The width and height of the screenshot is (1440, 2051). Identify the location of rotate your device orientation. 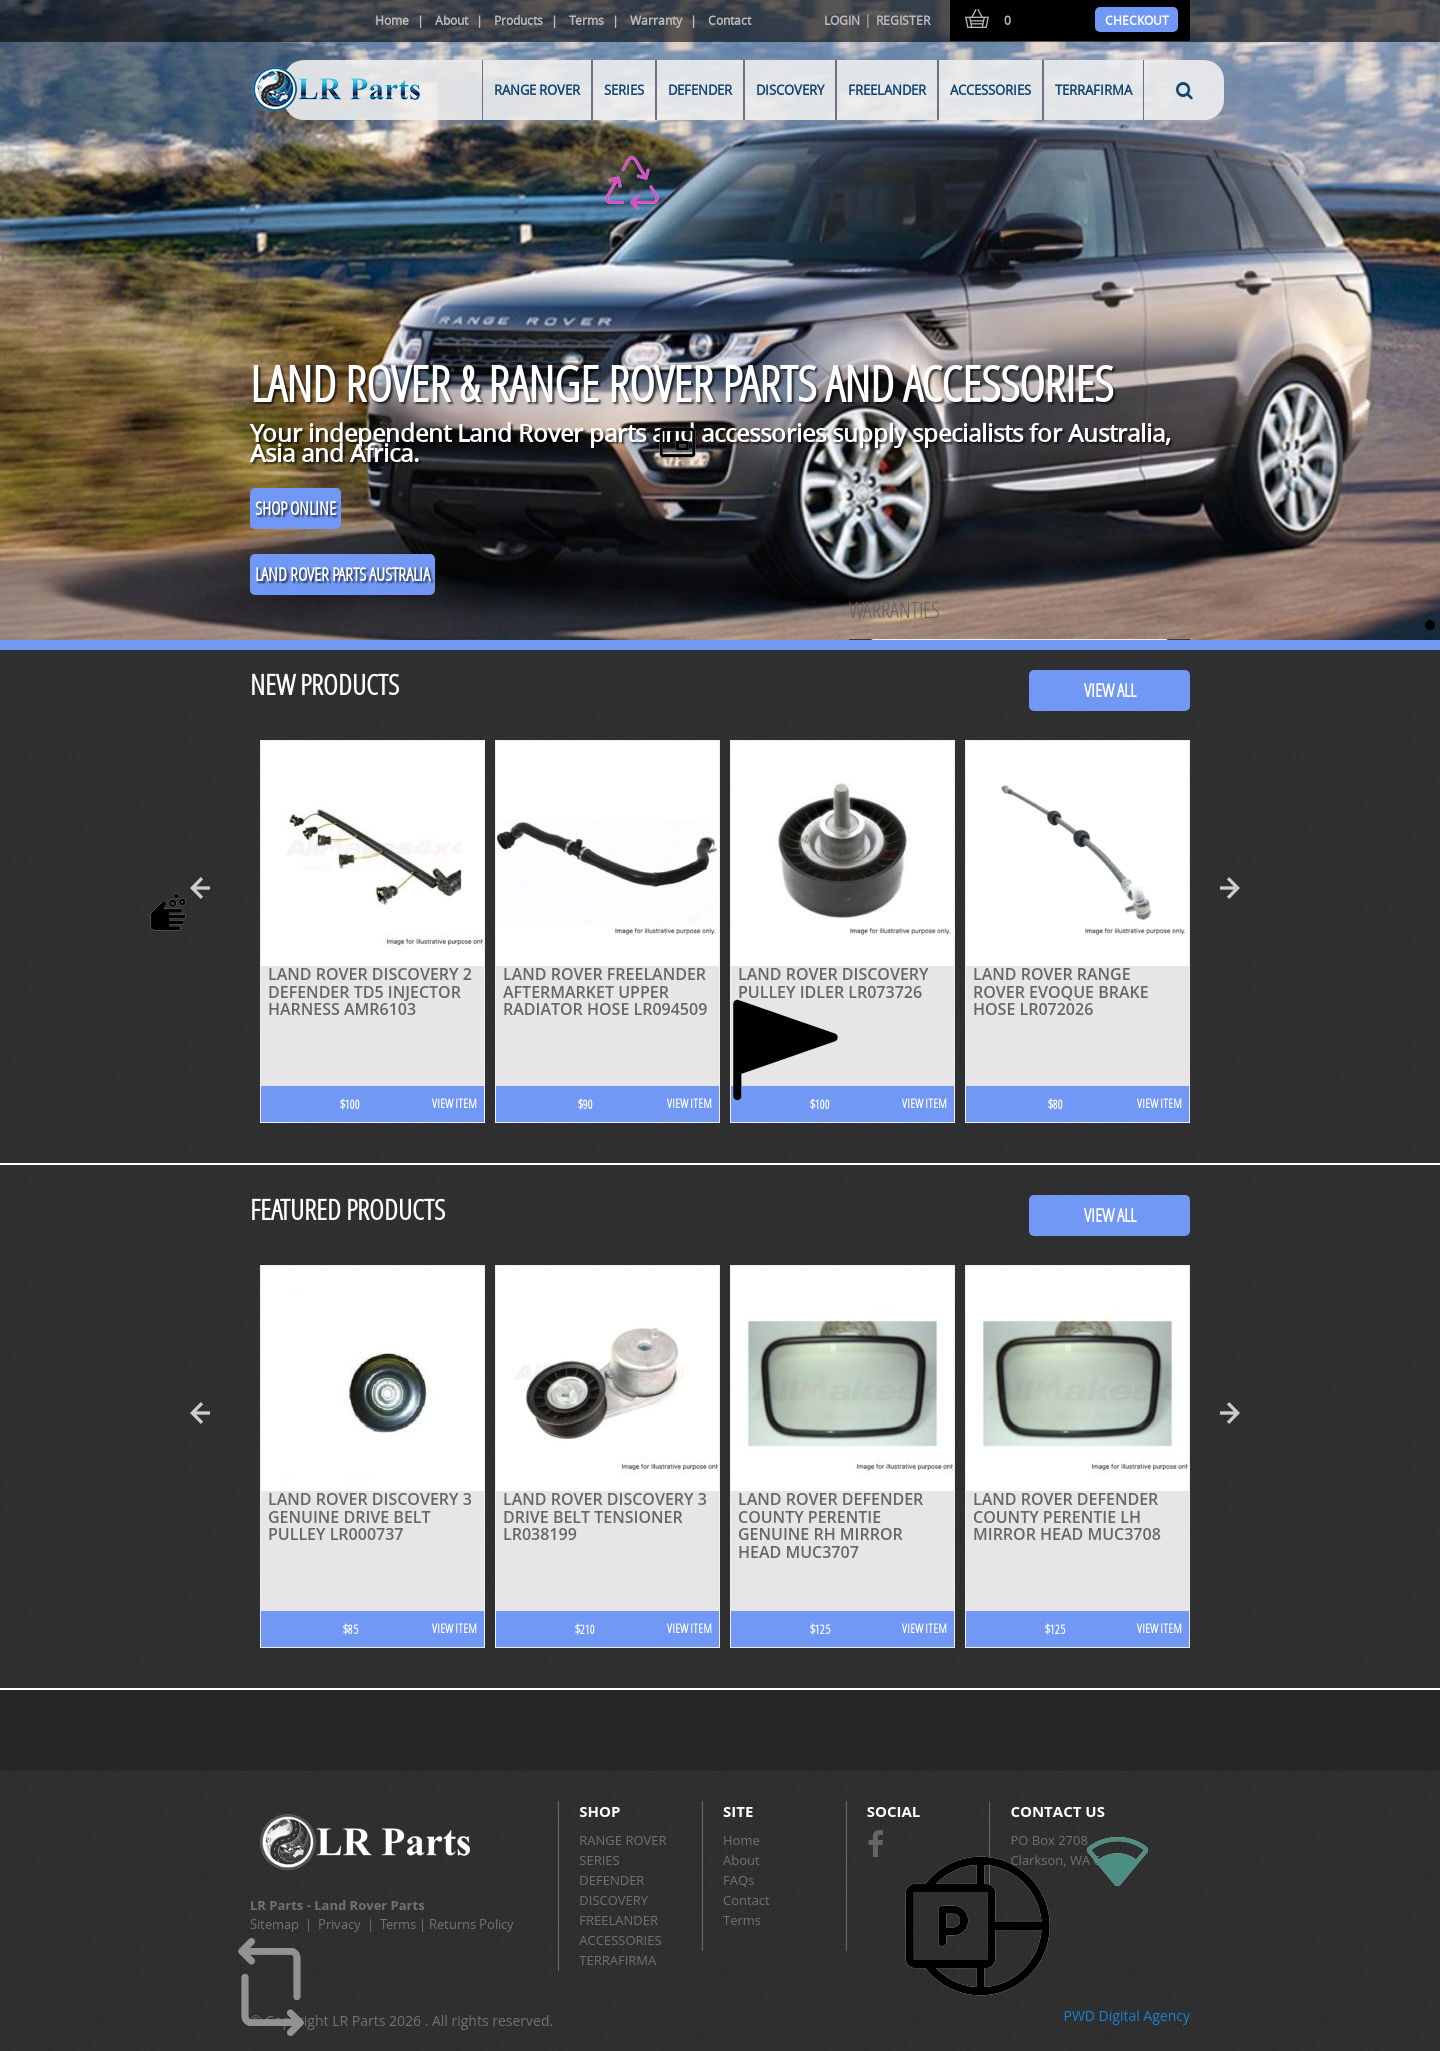
(271, 1987).